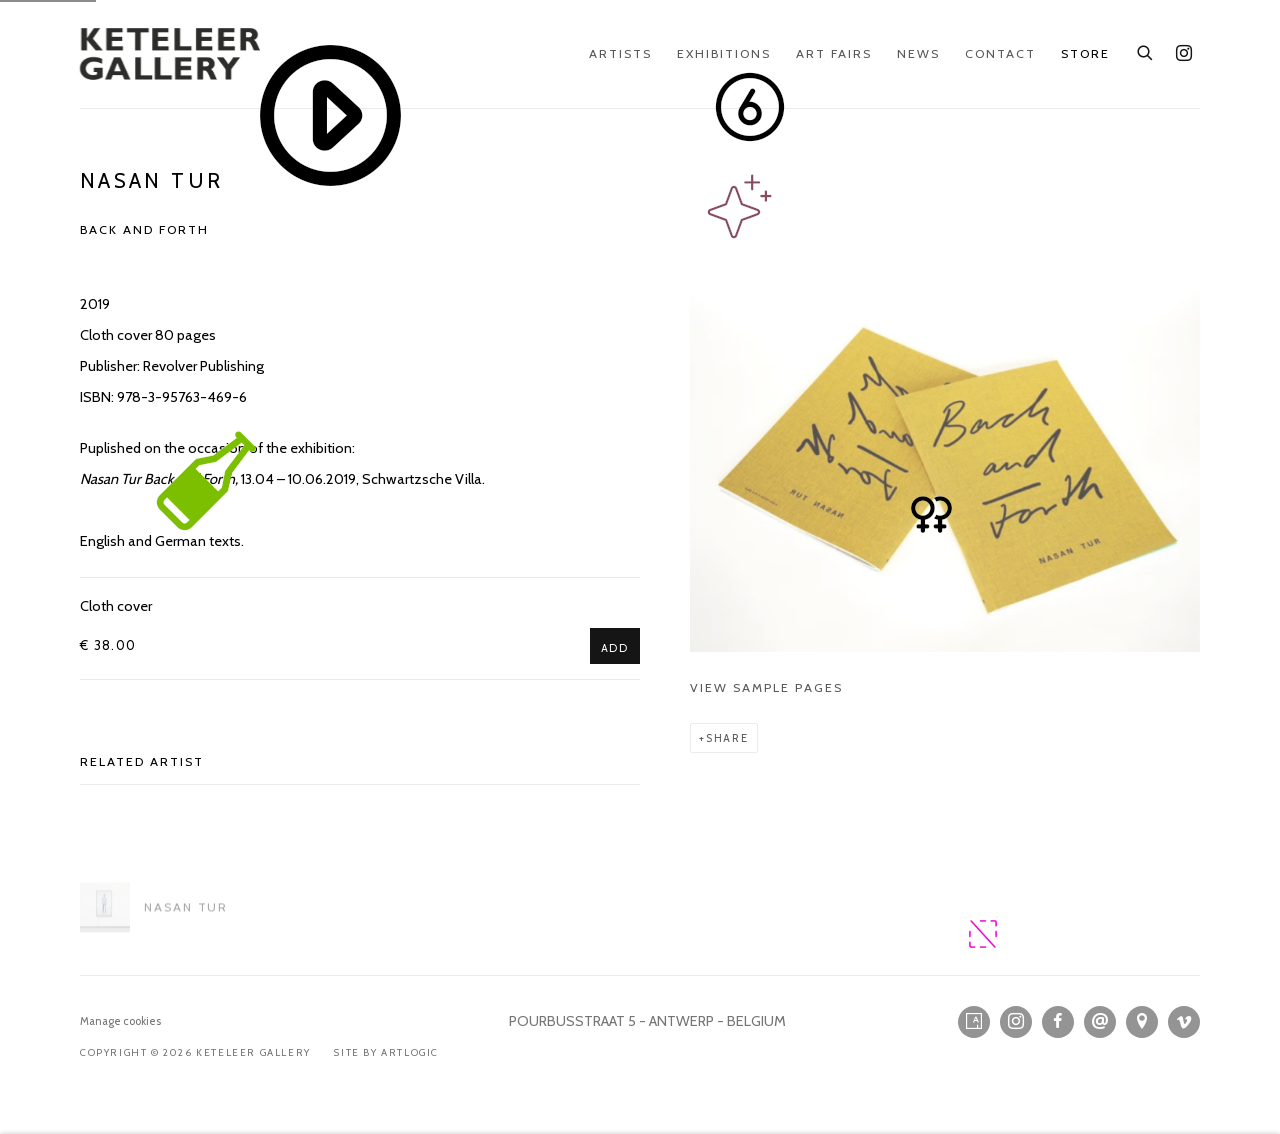 This screenshot has height=1134, width=1280. I want to click on indicates step six in a multi-step process, so click(750, 107).